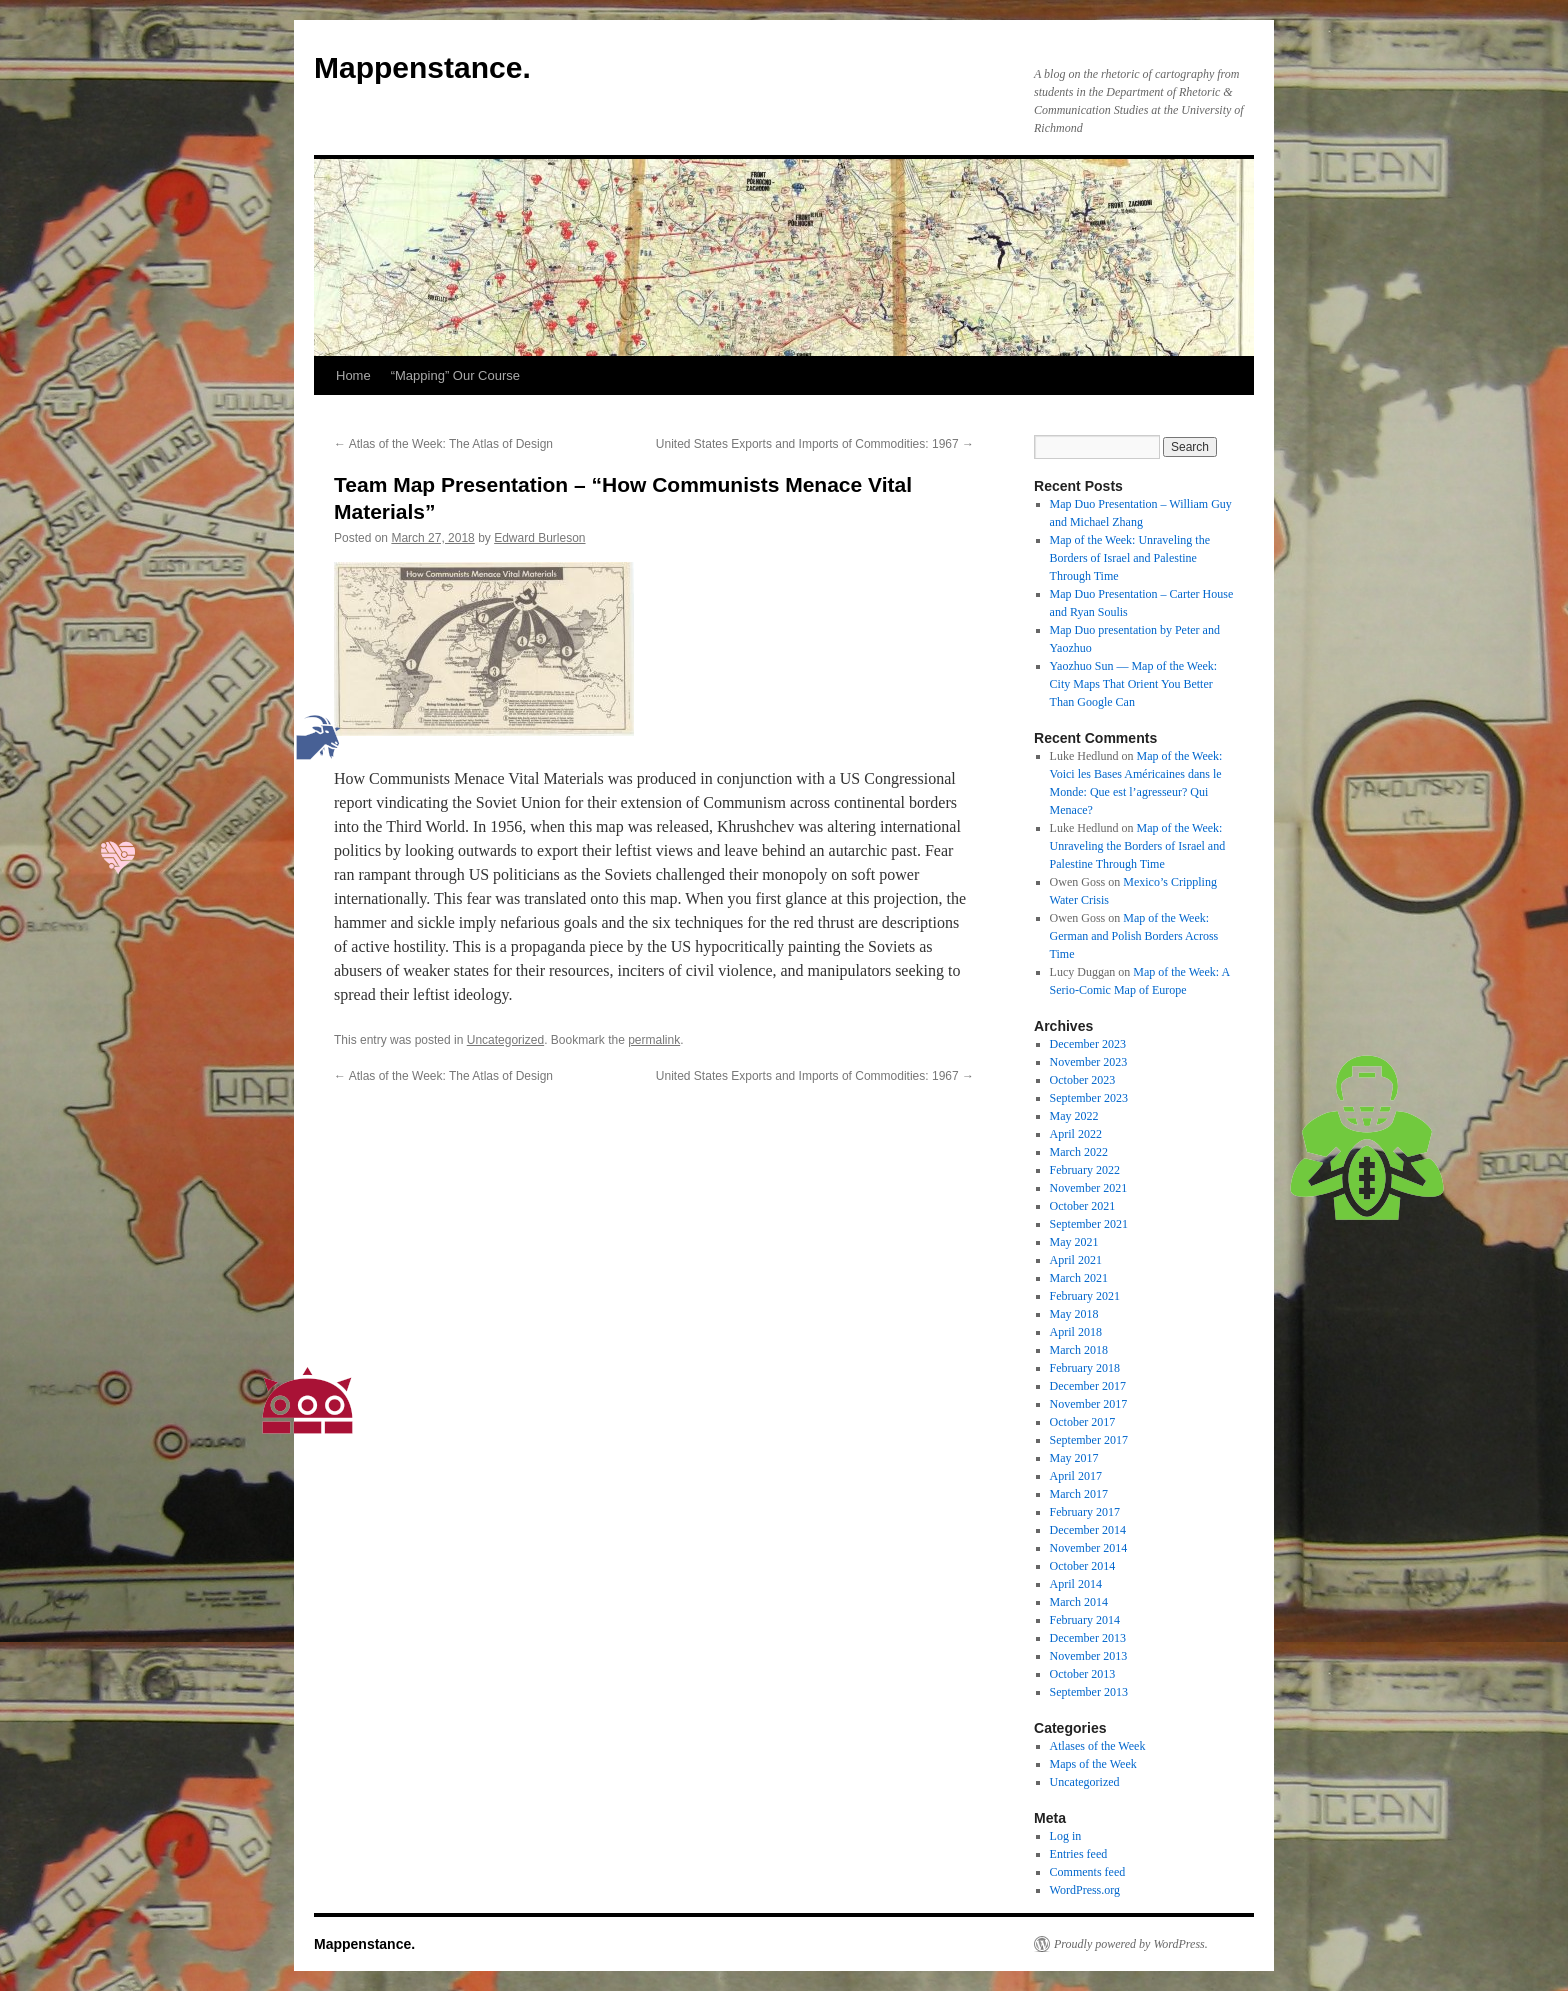  I want to click on indicates AI or technology-assisted features, so click(118, 858).